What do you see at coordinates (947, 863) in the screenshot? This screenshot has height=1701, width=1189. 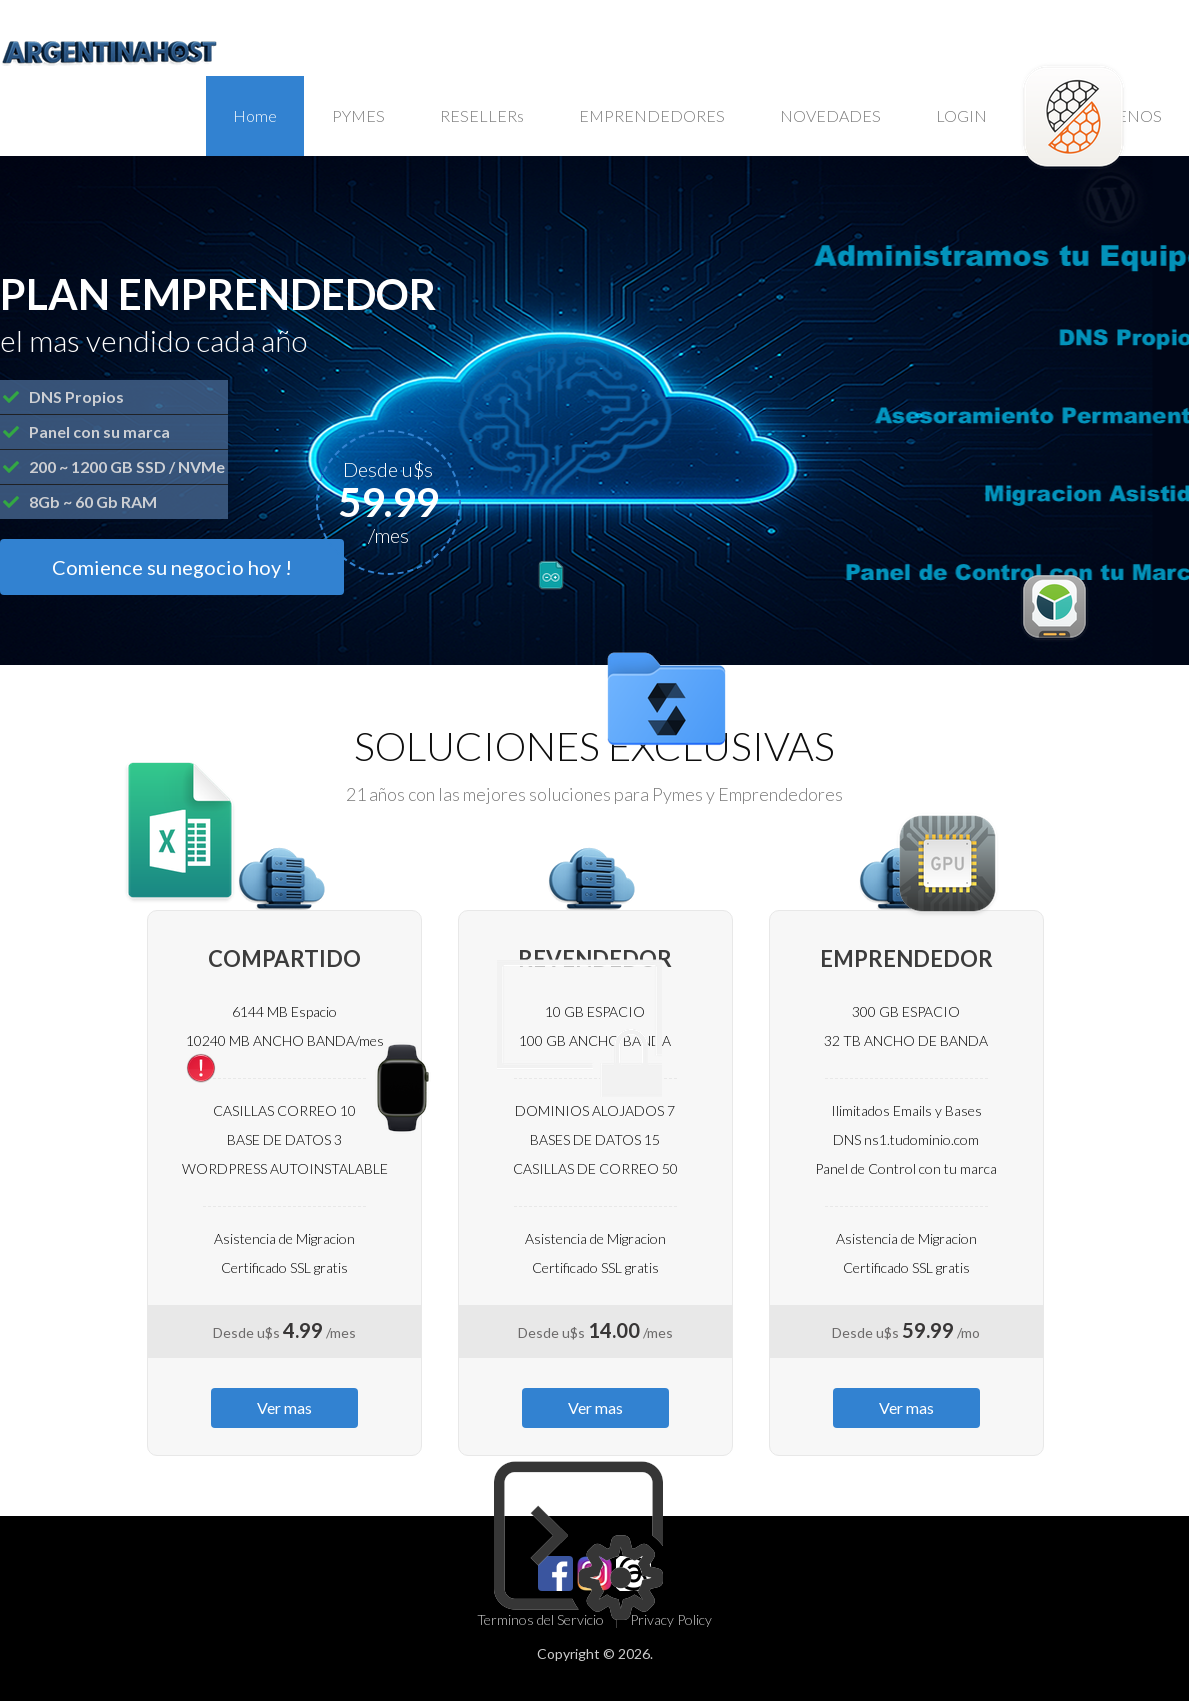 I see `open graphics card driver settings` at bounding box center [947, 863].